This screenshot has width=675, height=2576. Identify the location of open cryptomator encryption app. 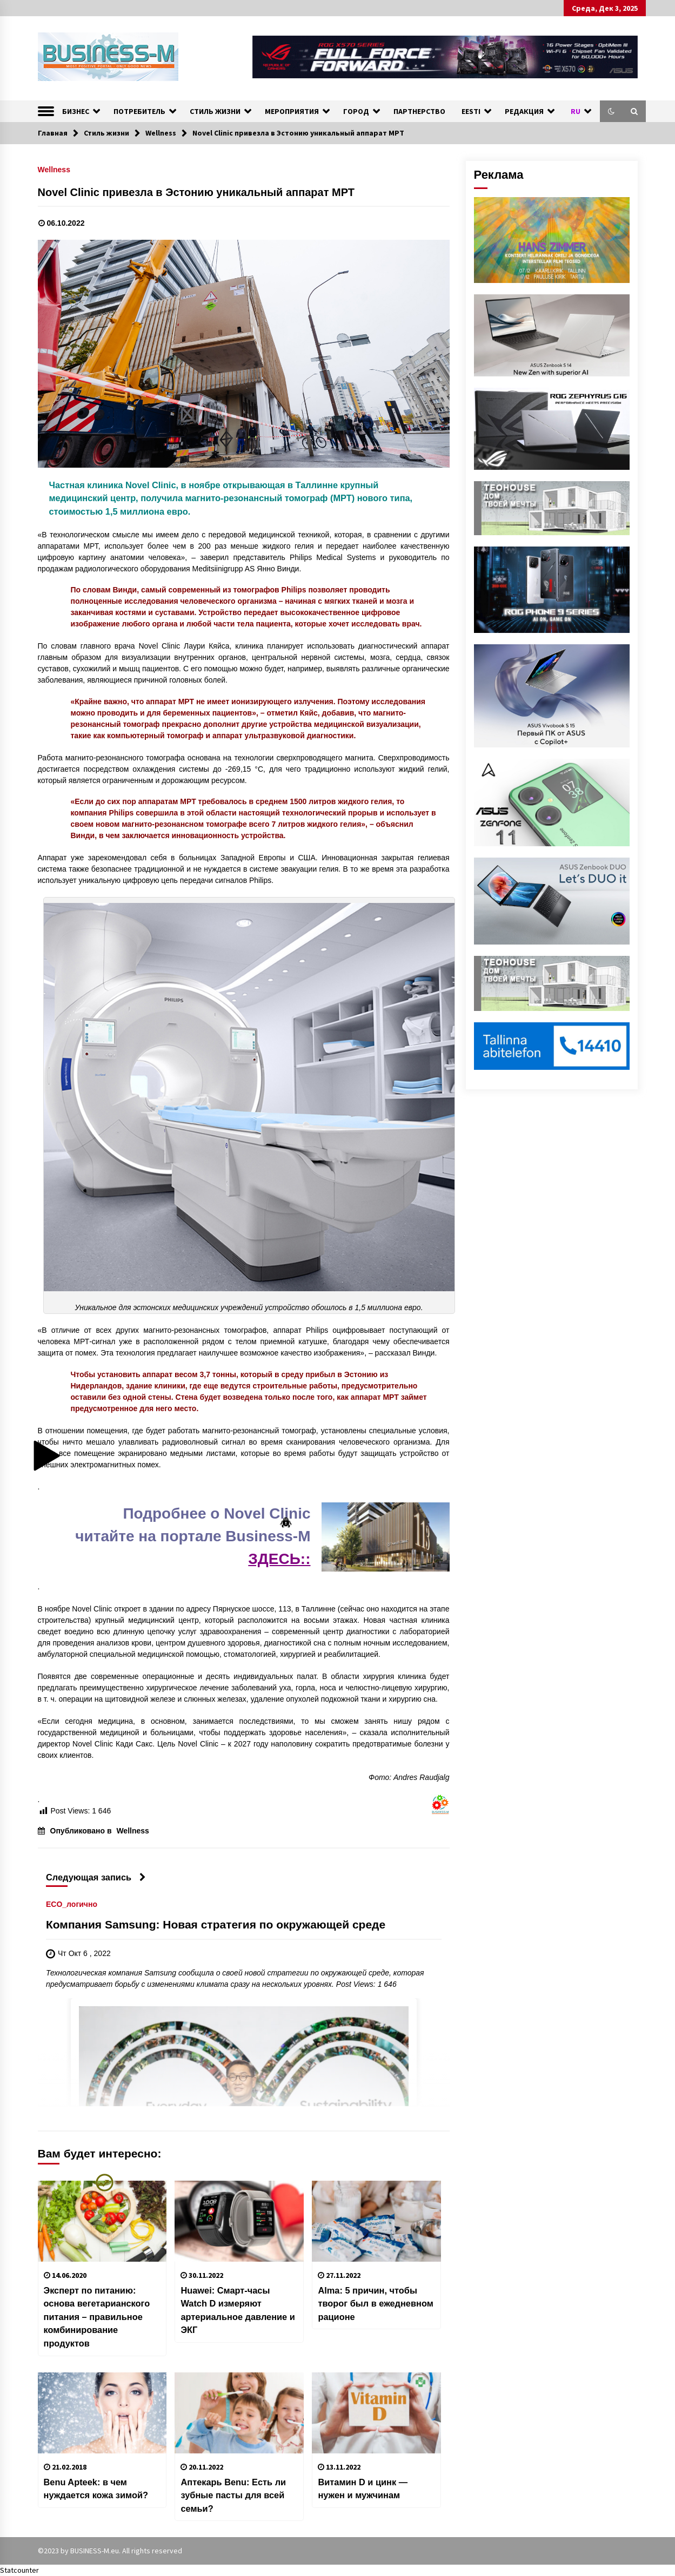
(286, 1522).